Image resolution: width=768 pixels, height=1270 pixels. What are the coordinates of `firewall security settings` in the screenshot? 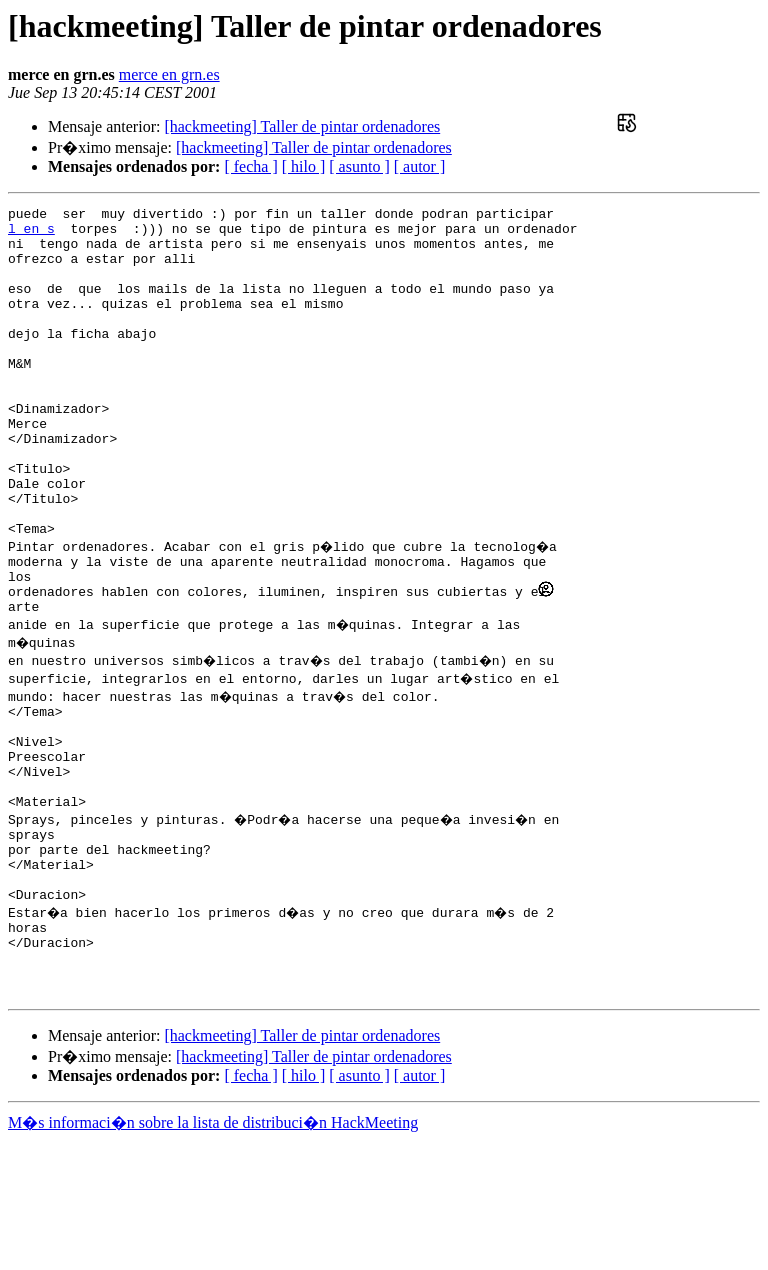 It's located at (626, 122).